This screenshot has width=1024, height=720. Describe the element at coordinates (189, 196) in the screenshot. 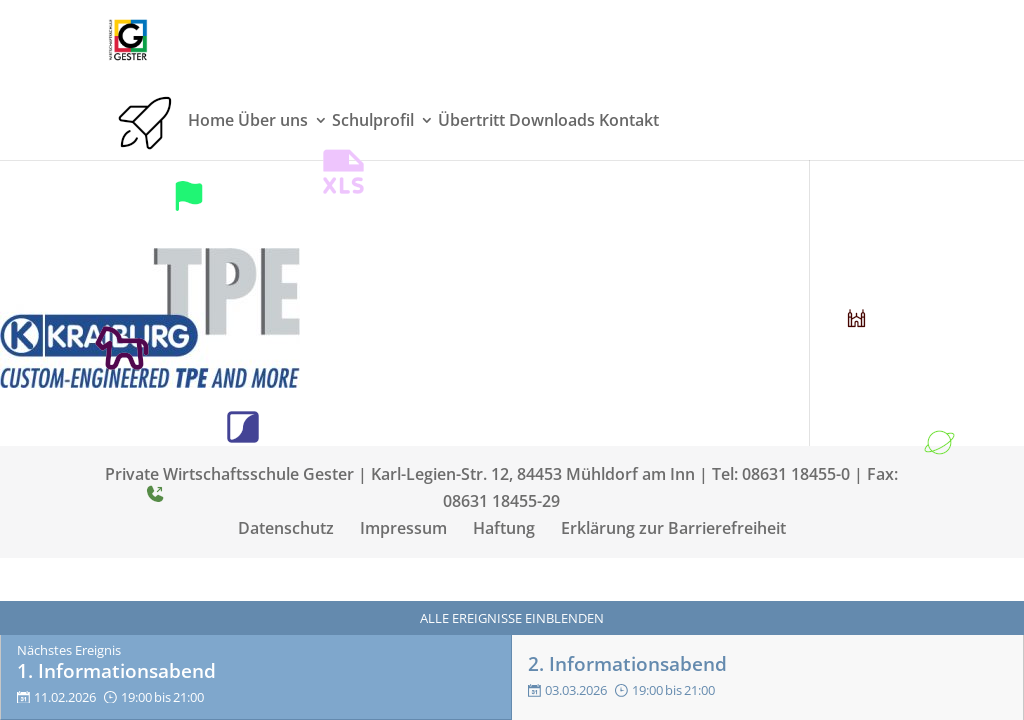

I see `flag or bookmark this item` at that location.